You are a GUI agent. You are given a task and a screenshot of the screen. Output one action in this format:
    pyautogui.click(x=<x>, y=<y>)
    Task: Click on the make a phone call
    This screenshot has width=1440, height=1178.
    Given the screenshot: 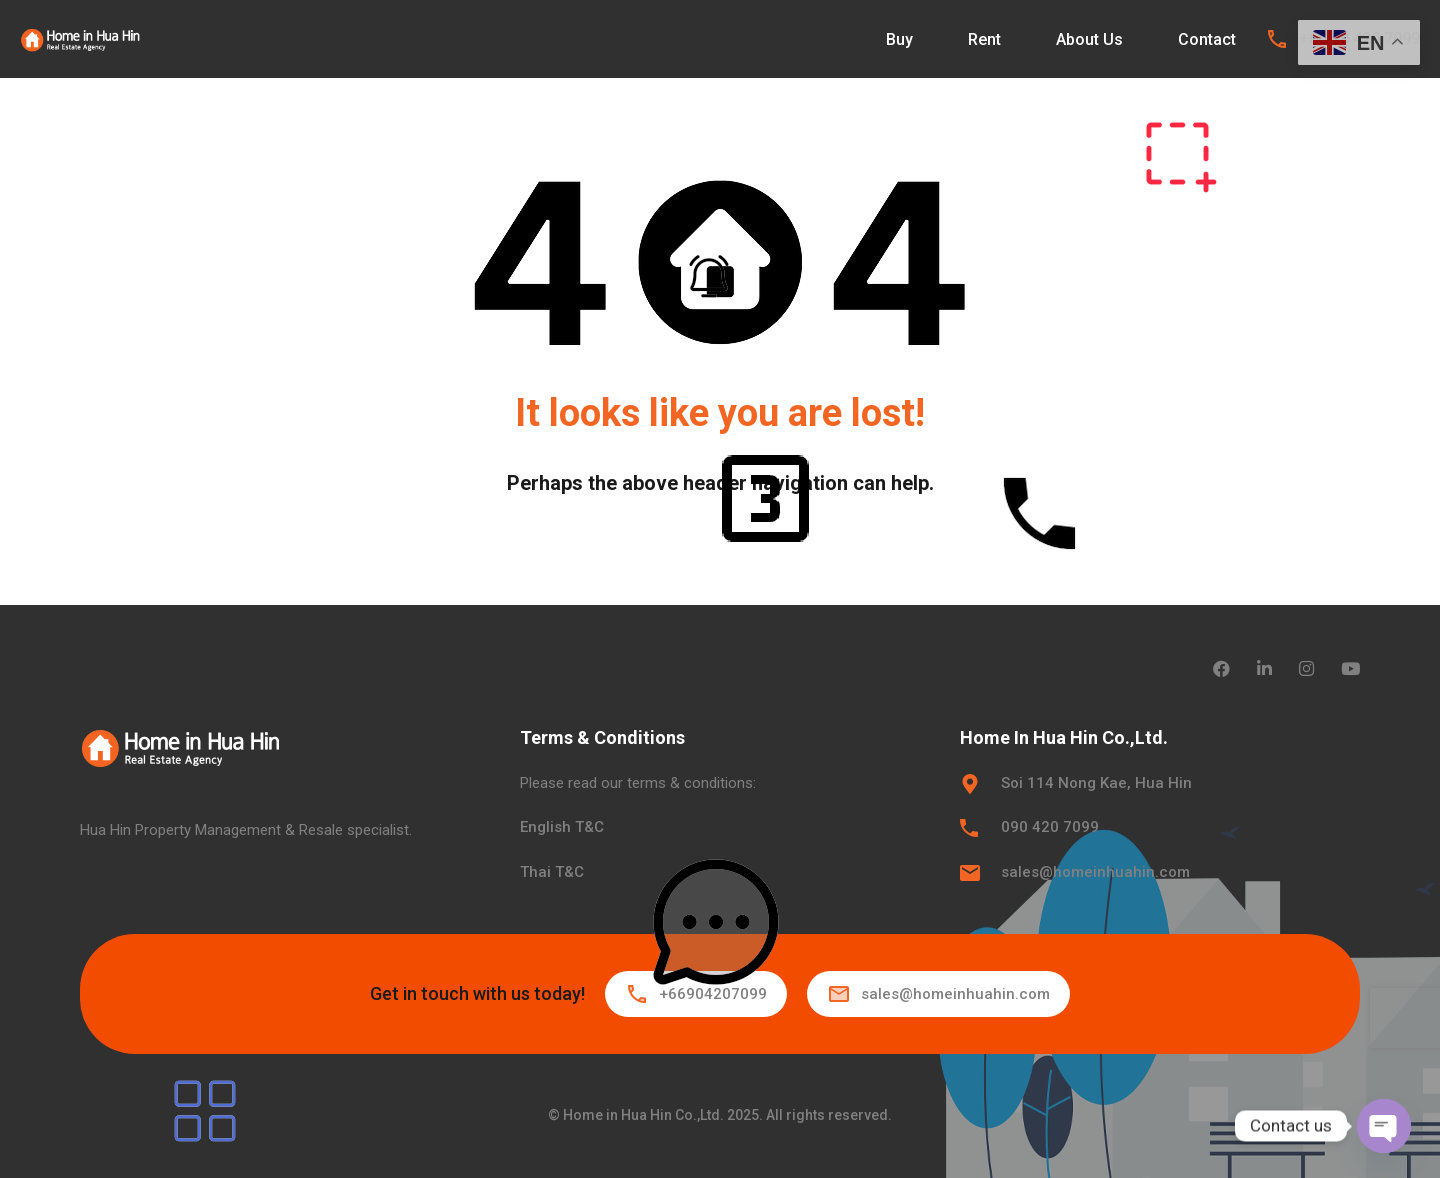 What is the action you would take?
    pyautogui.click(x=1039, y=513)
    